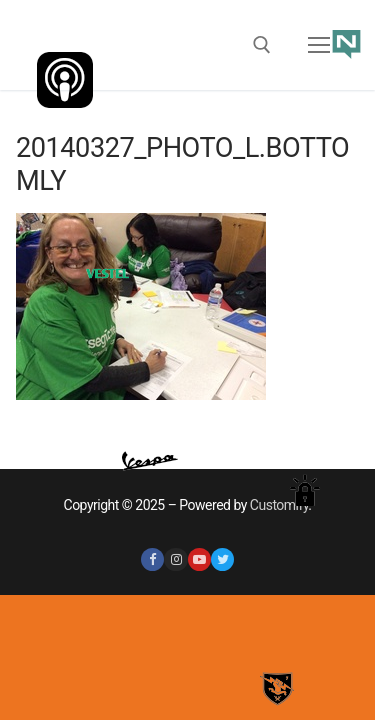  What do you see at coordinates (65, 80) in the screenshot?
I see `open apple podcasts app` at bounding box center [65, 80].